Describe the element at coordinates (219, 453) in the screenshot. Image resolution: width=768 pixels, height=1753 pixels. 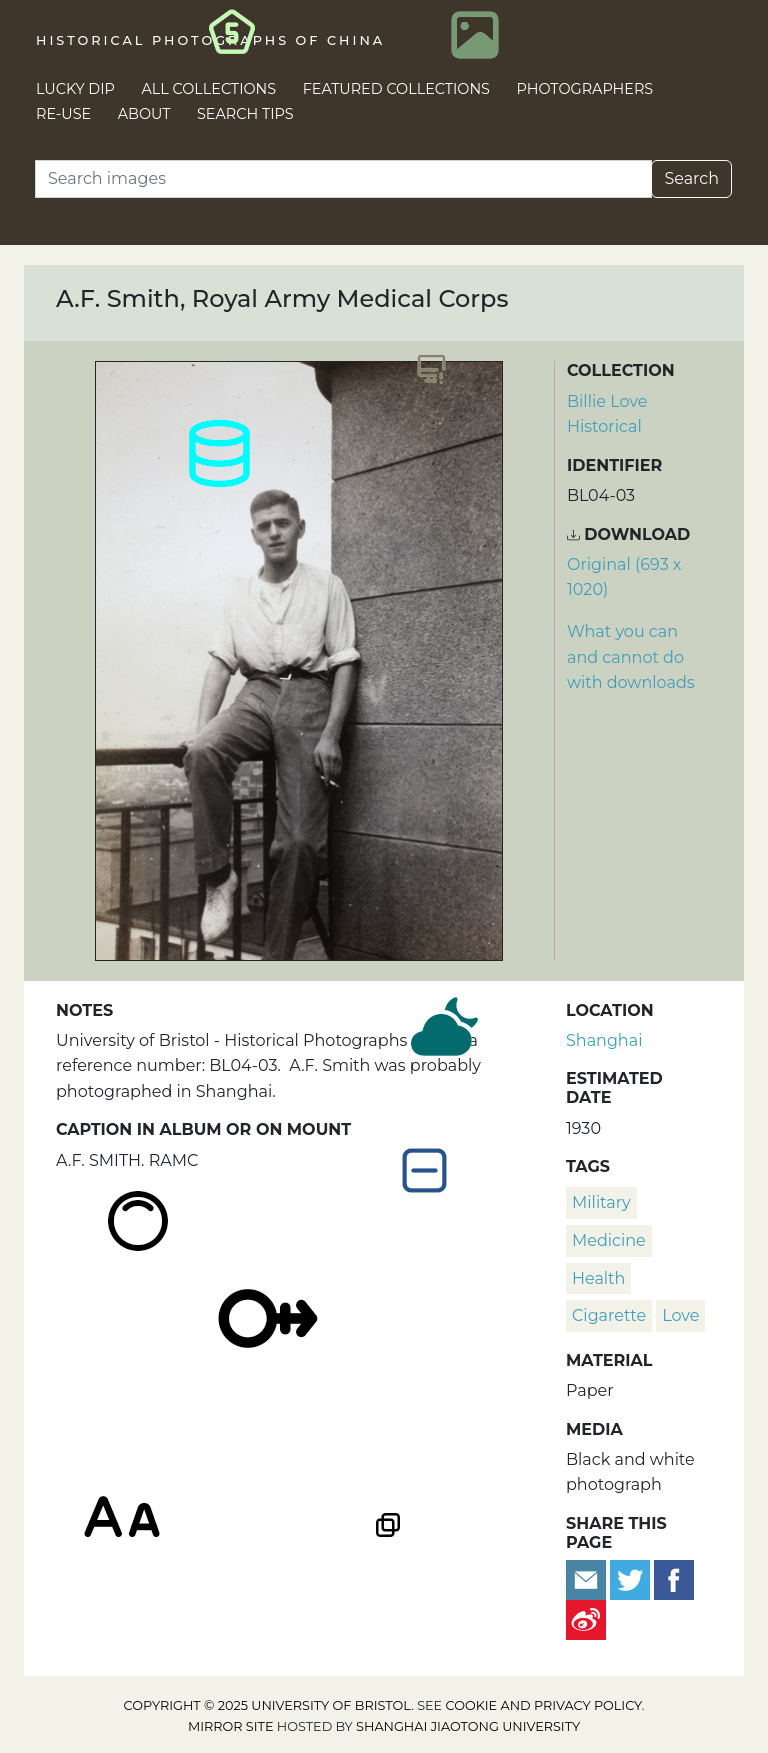
I see `access database or data storage` at that location.